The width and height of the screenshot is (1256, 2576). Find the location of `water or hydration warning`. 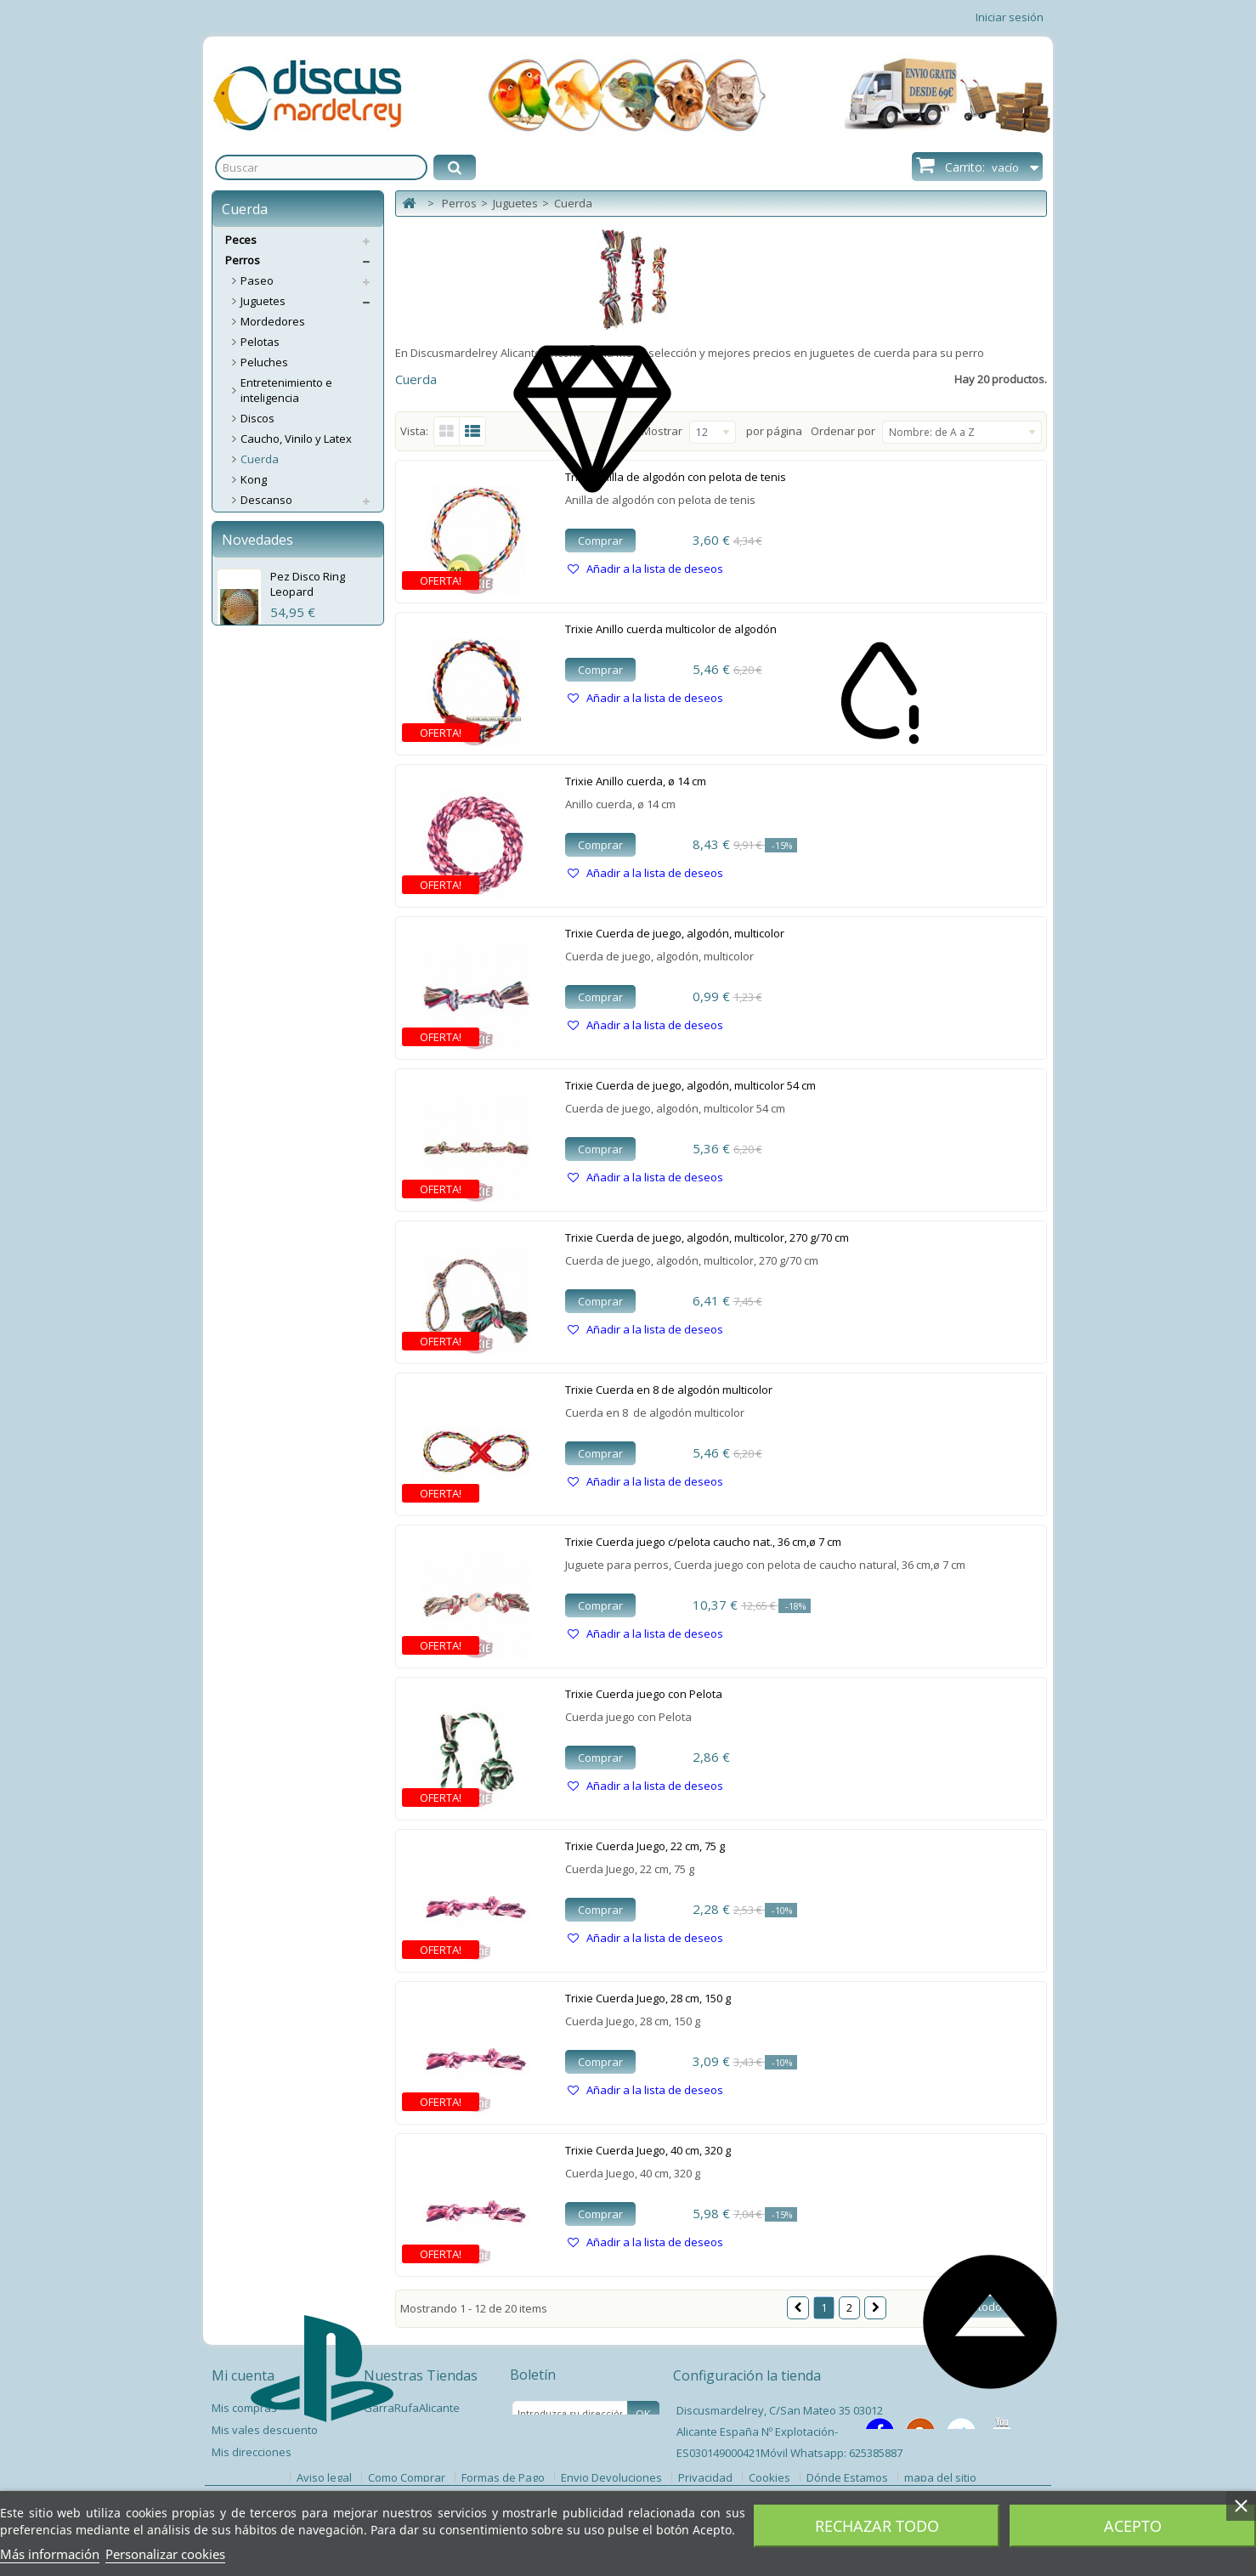

water or hydration warning is located at coordinates (880, 690).